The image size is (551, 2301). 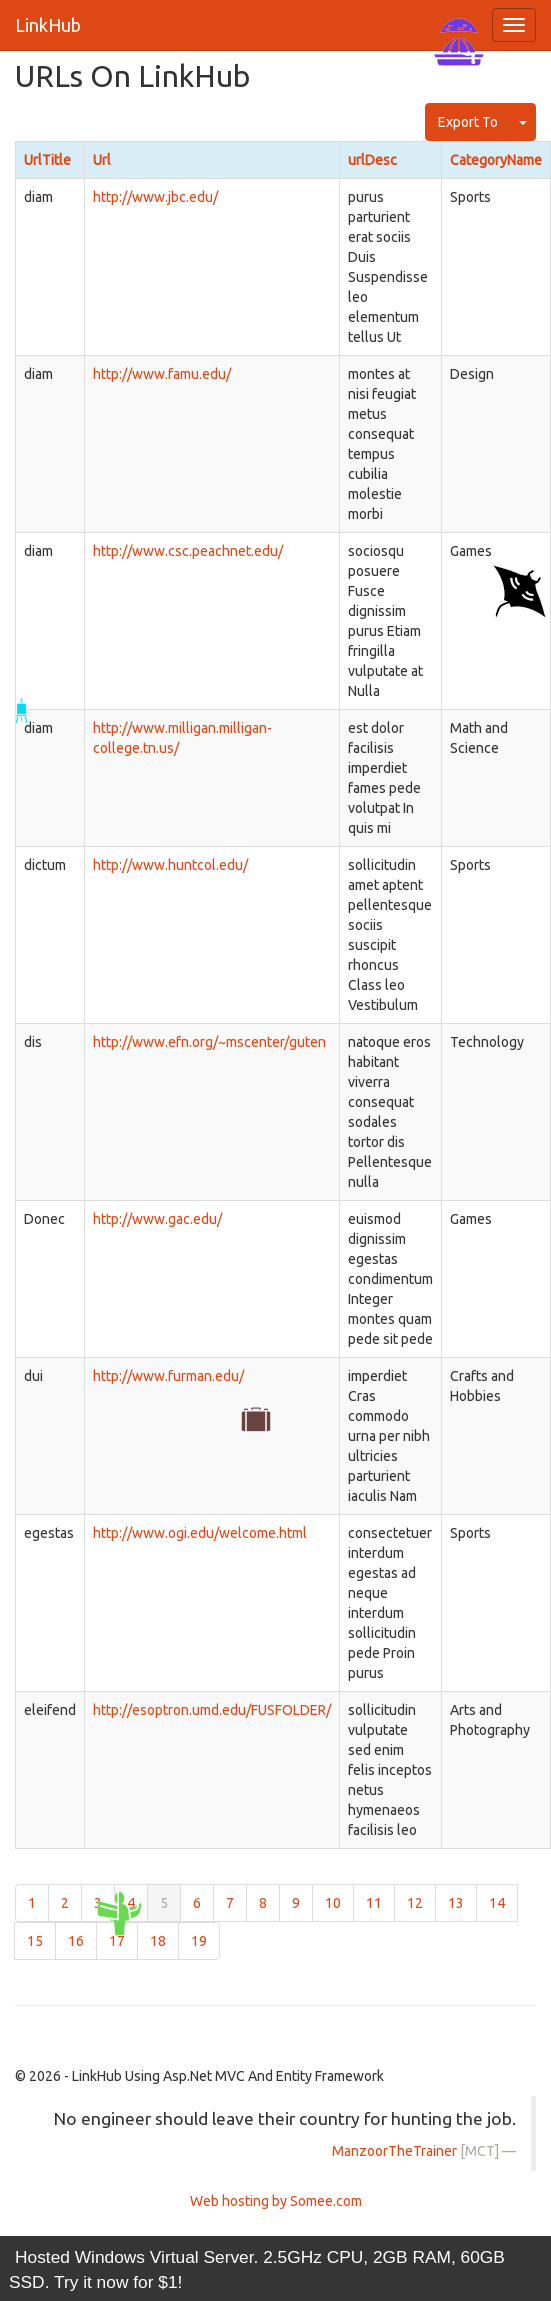 I want to click on indicates manta ray or marine life content, so click(x=519, y=591).